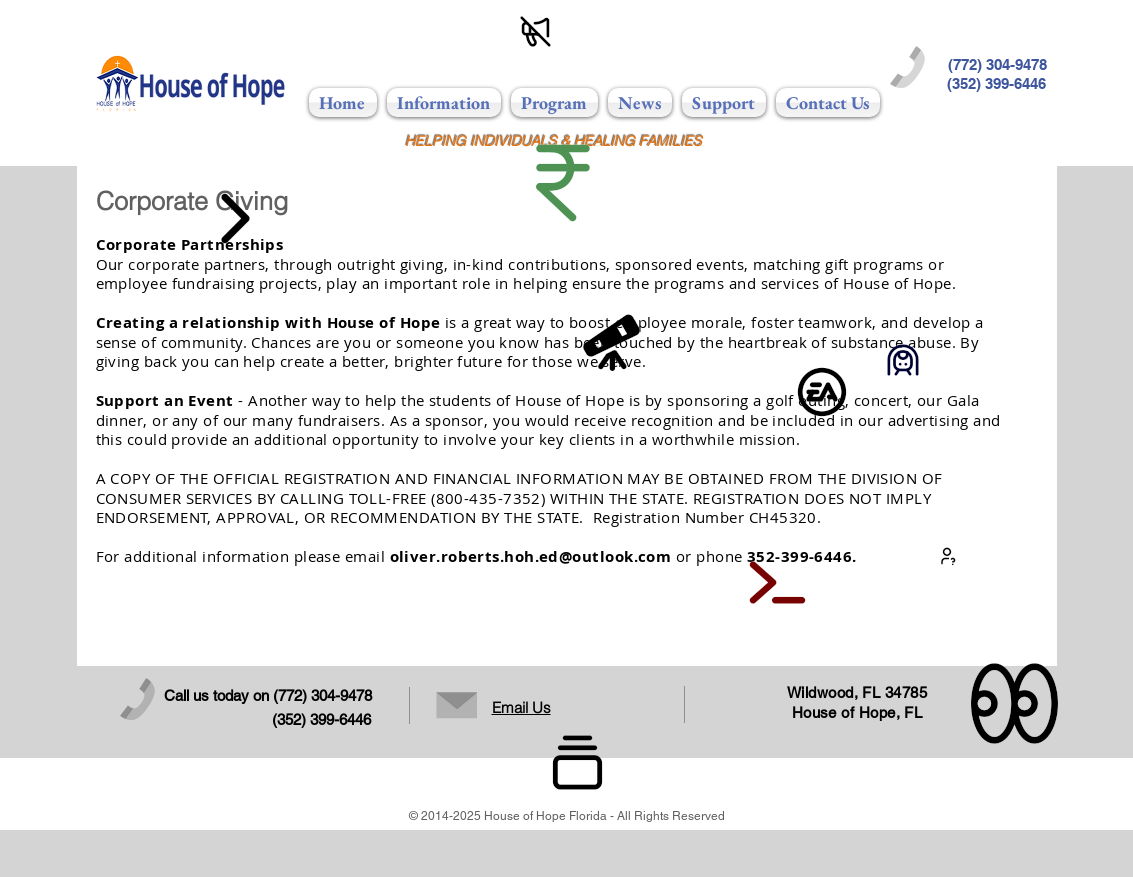 The image size is (1133, 877). Describe the element at coordinates (947, 556) in the screenshot. I see `unknown or unidentified user` at that location.